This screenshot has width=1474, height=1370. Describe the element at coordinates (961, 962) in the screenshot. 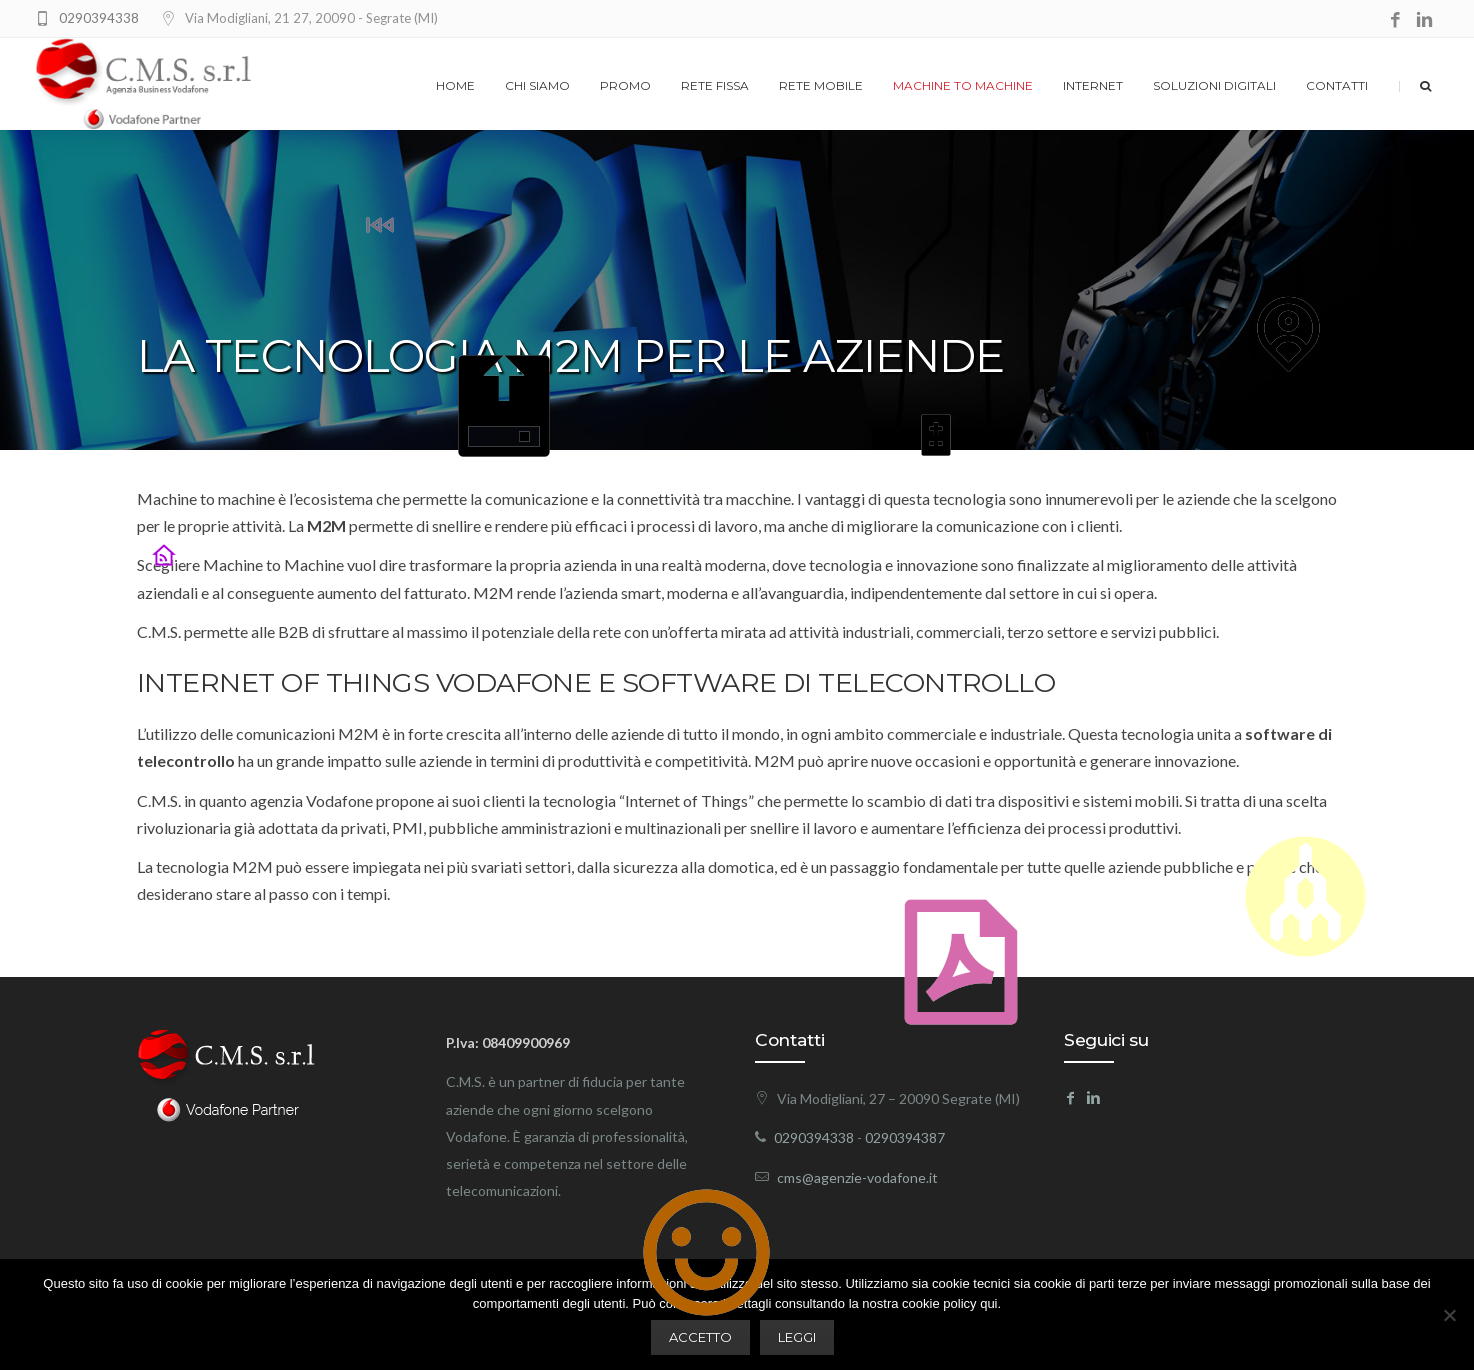

I see `view or open a PDF document` at that location.